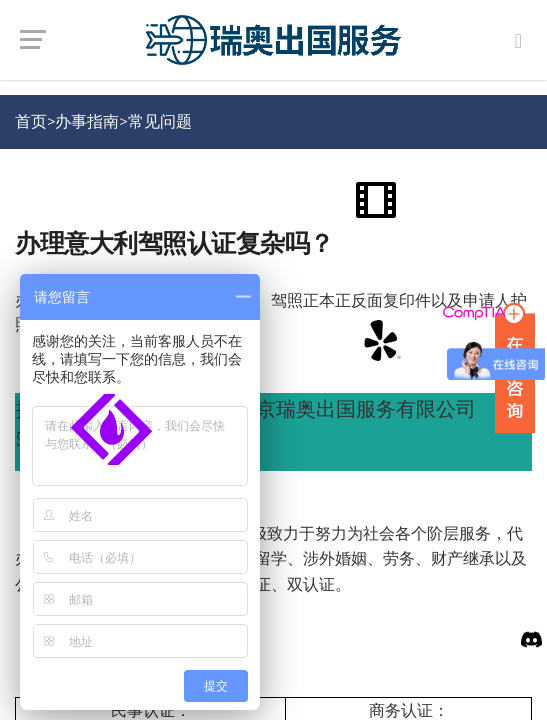  Describe the element at coordinates (474, 313) in the screenshot. I see `CompTIA official logo` at that location.